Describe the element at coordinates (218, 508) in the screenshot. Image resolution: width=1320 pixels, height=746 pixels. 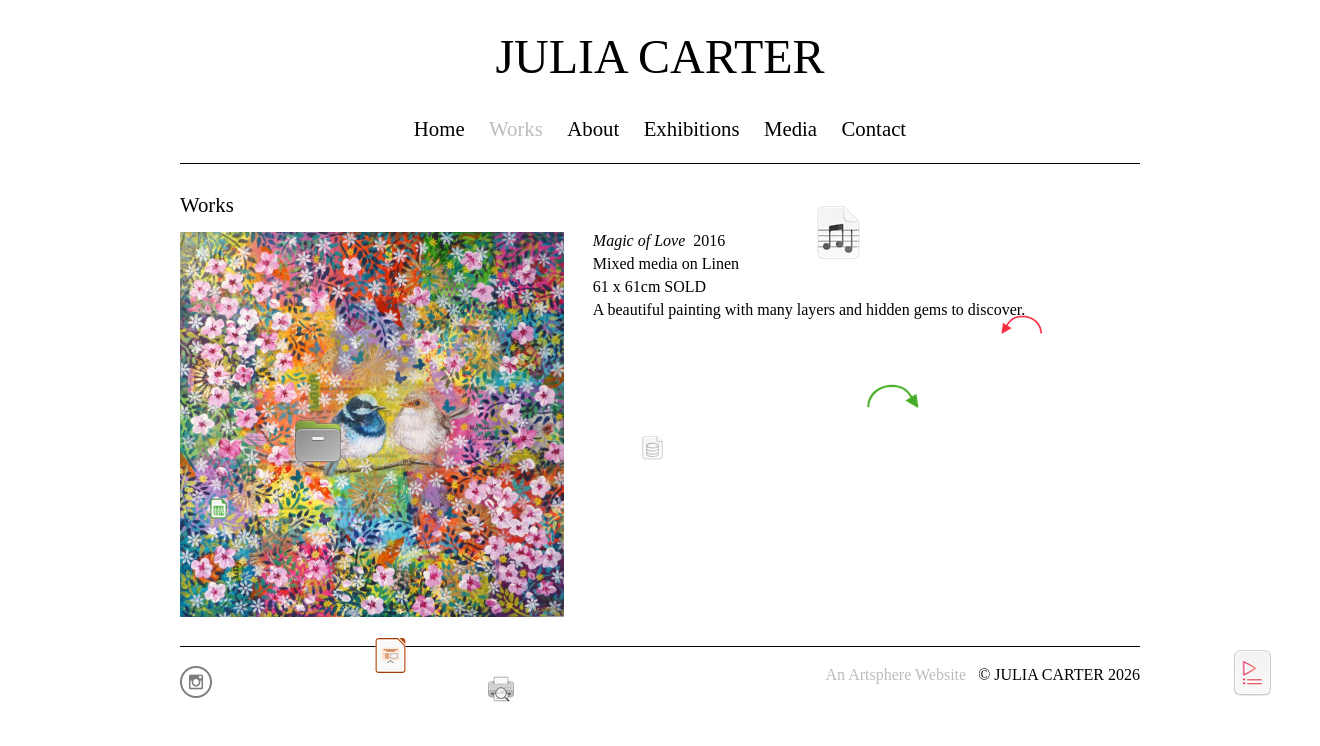
I see `open an opendocument spreadsheet file` at that location.